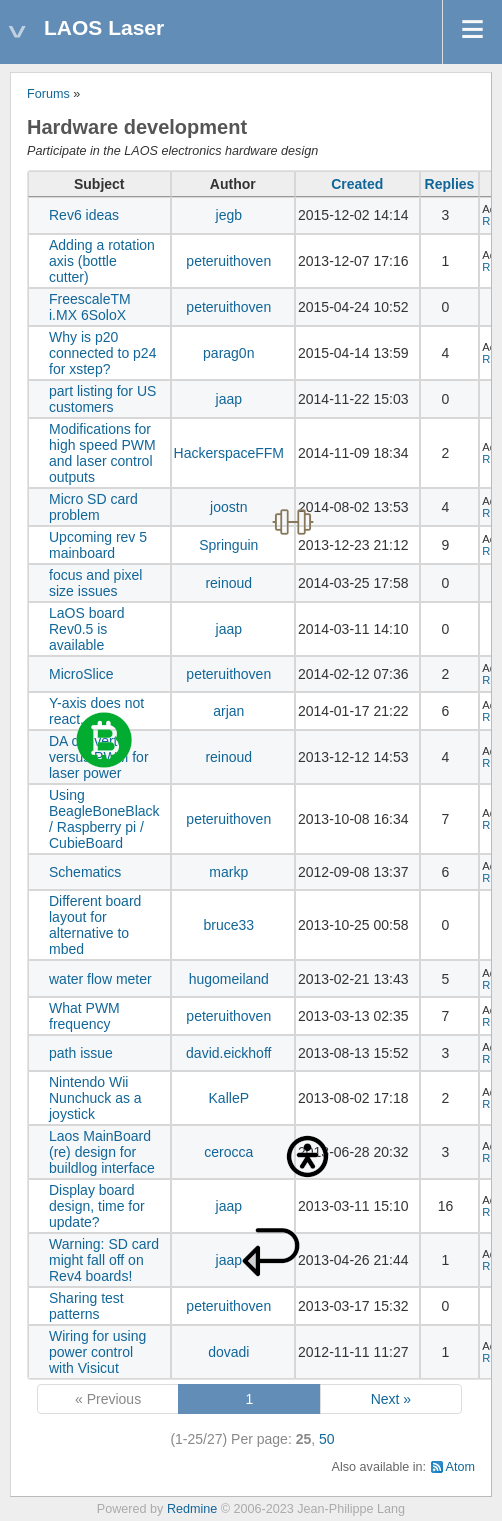  Describe the element at coordinates (293, 522) in the screenshot. I see `access workout or fitness features` at that location.